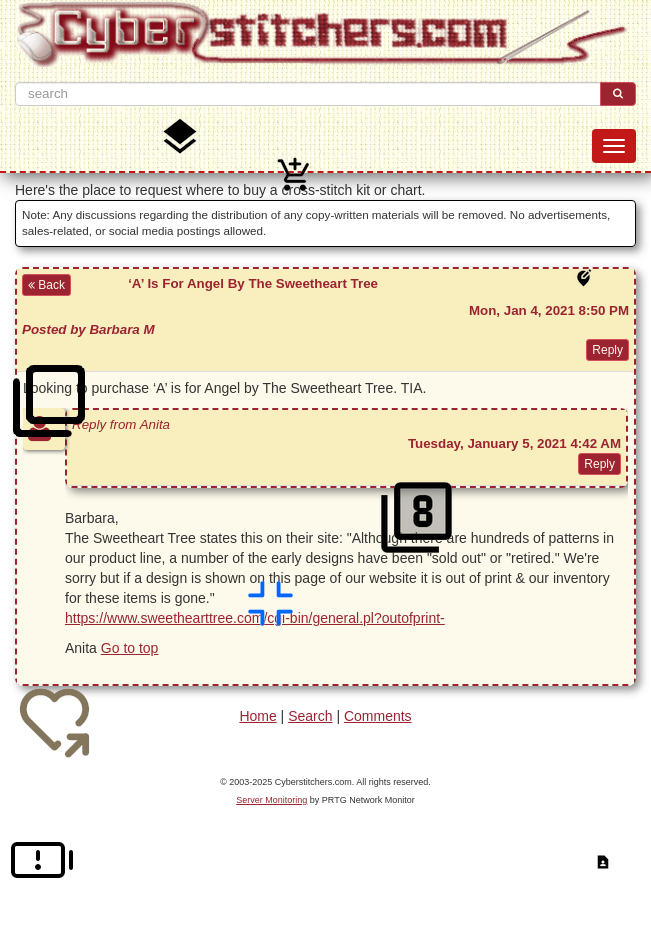 This screenshot has height=947, width=651. What do you see at coordinates (583, 278) in the screenshot?
I see `edit a saved location` at bounding box center [583, 278].